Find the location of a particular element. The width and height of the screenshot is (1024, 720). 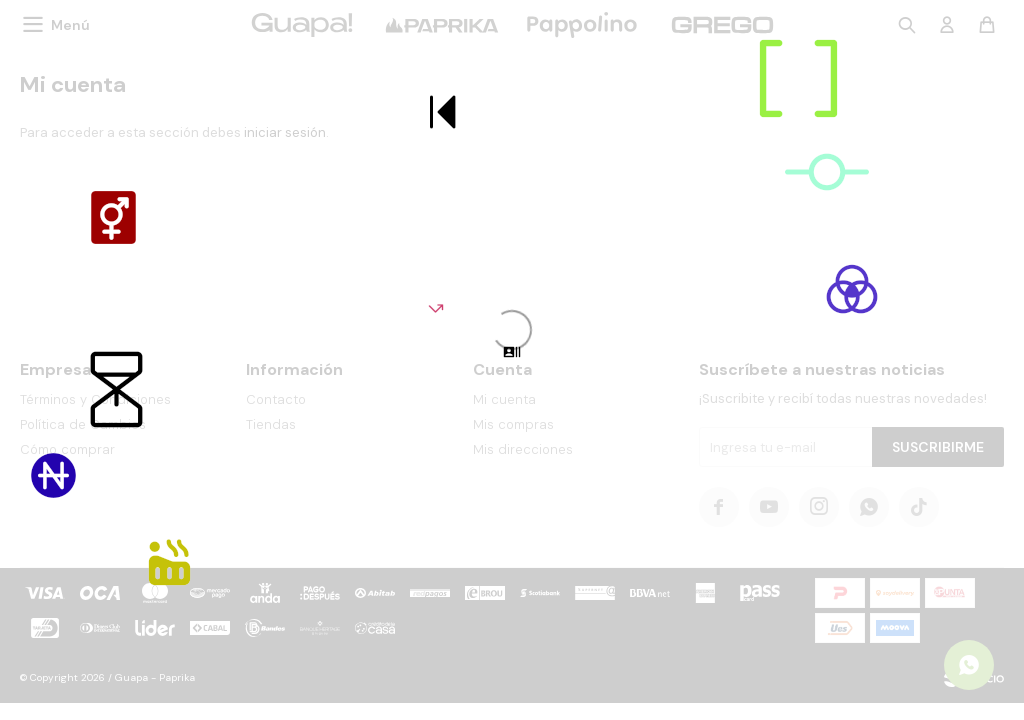

insert or edit code brackets is located at coordinates (798, 78).